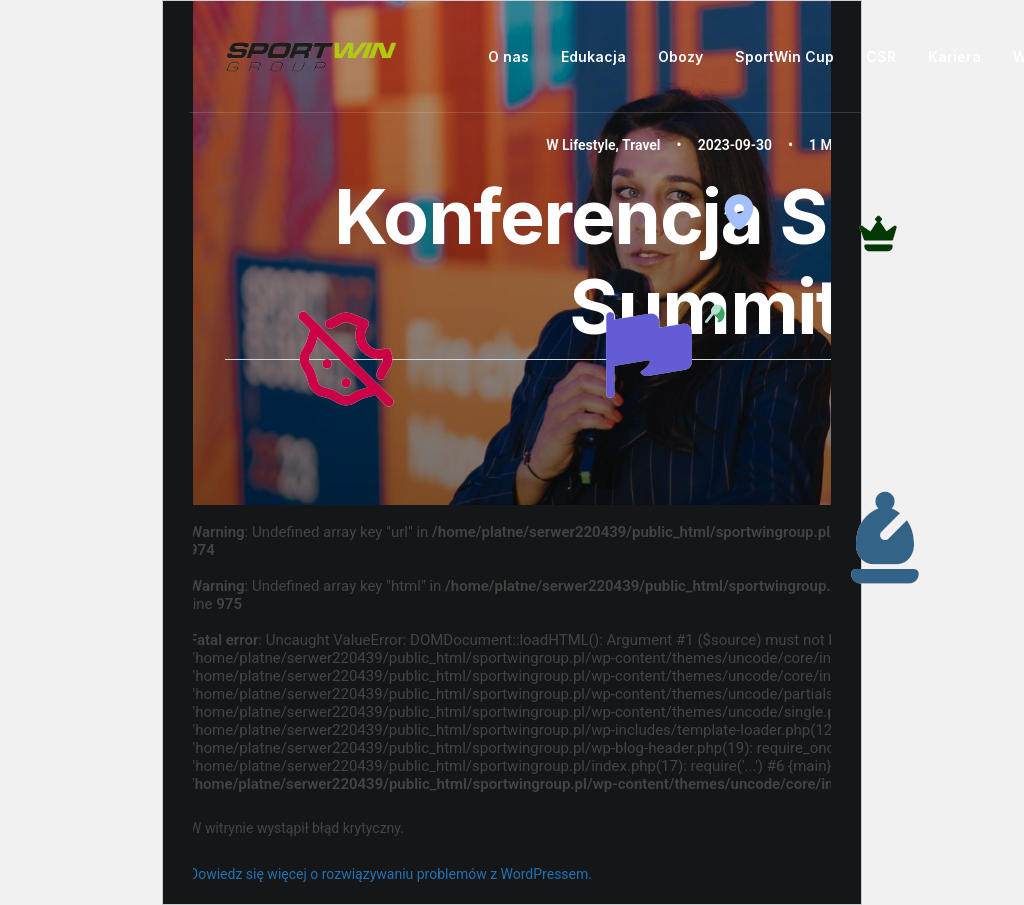 Image resolution: width=1024 pixels, height=905 pixels. Describe the element at coordinates (739, 212) in the screenshot. I see `view or share your current location` at that location.